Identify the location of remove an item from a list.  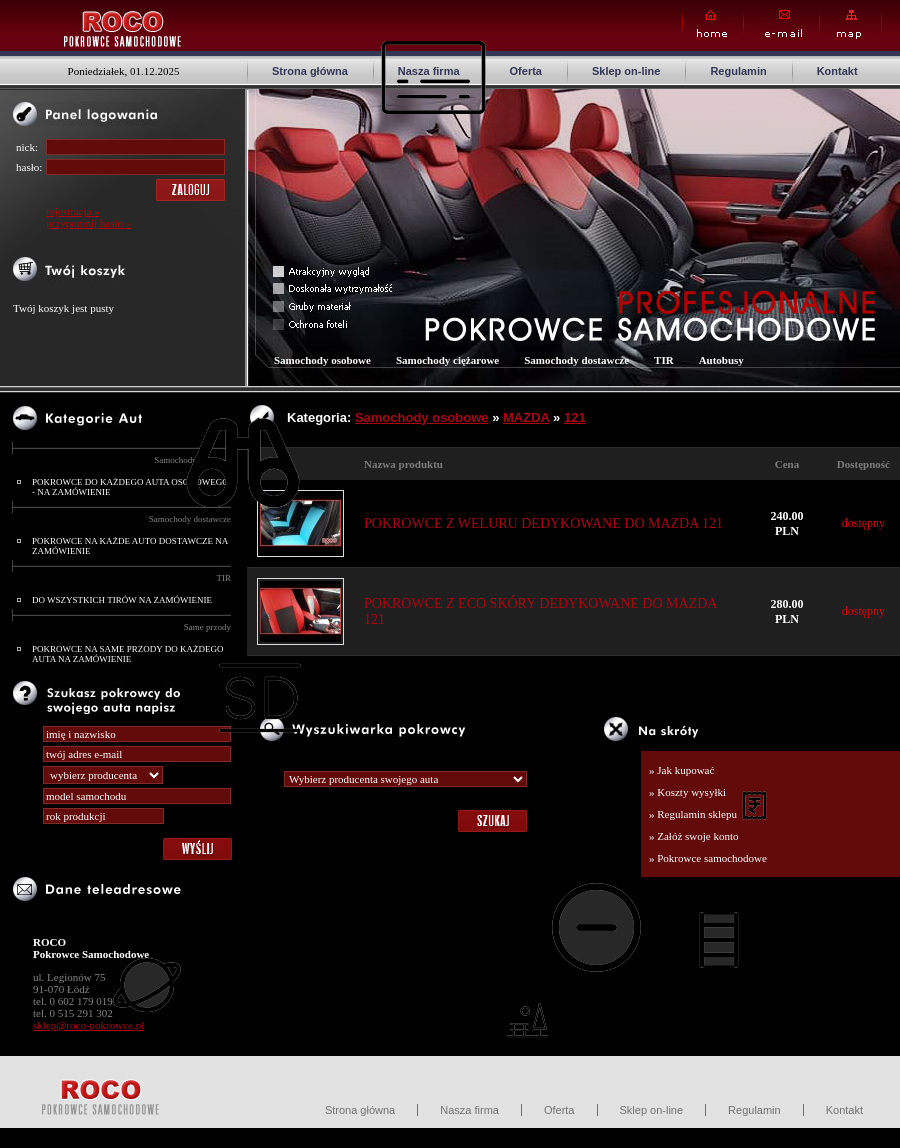
(596, 927).